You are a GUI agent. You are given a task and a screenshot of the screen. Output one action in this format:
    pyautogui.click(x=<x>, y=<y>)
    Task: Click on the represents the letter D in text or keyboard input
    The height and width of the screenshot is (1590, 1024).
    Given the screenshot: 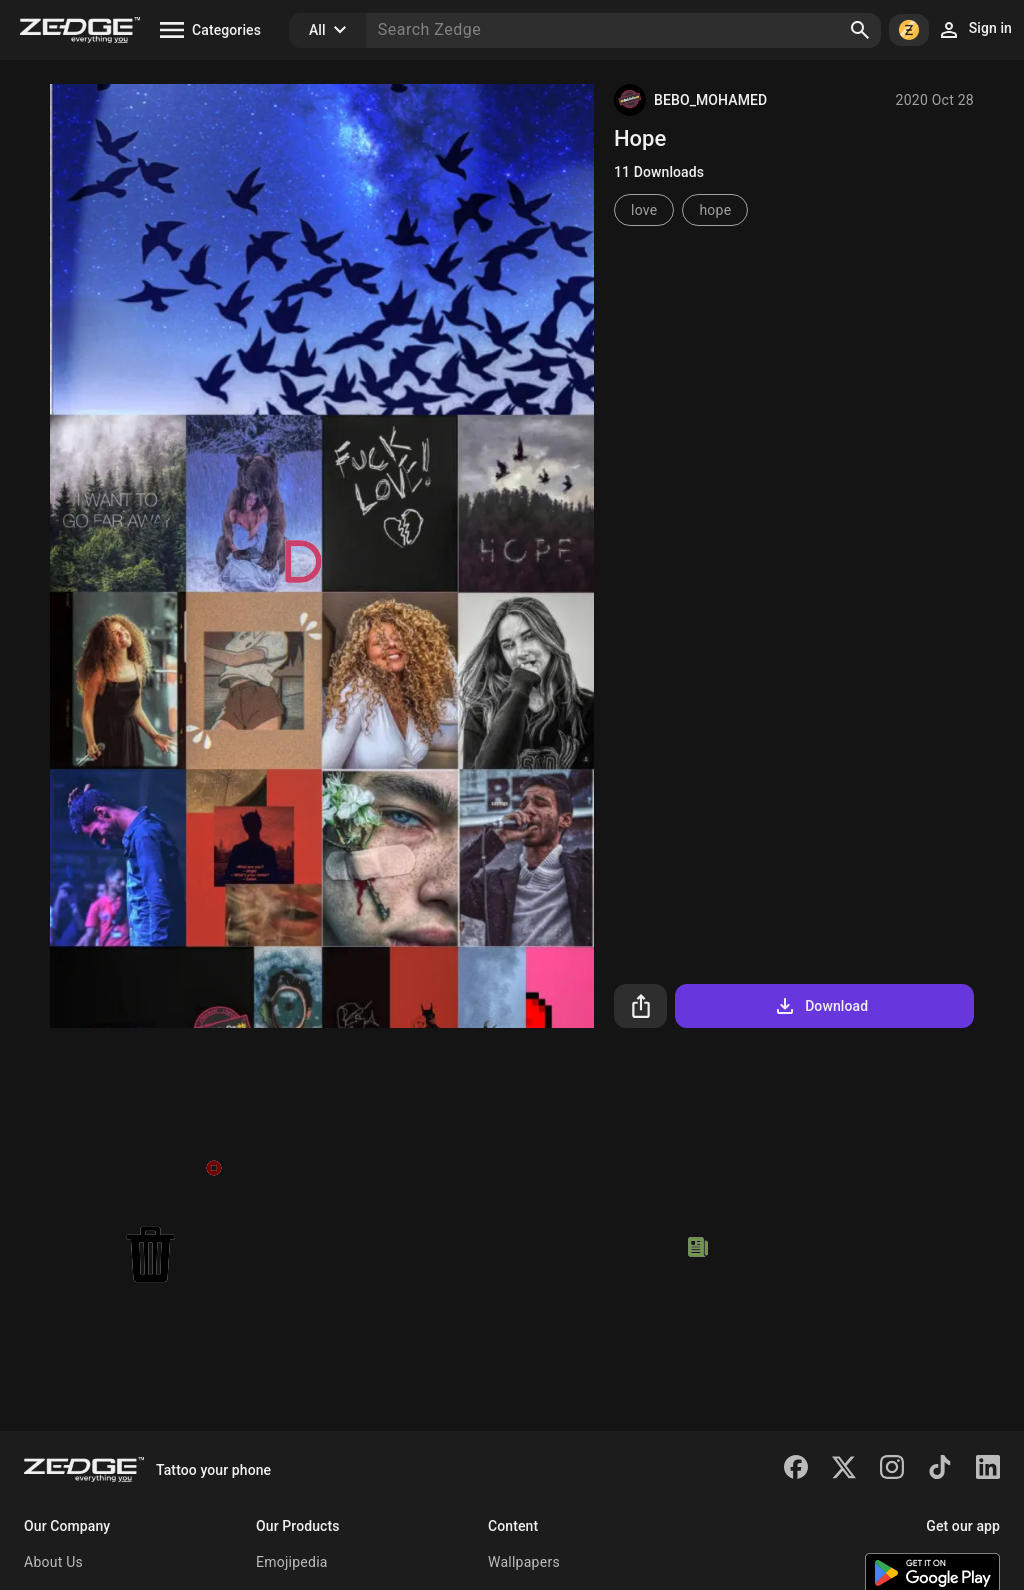 What is the action you would take?
    pyautogui.click(x=303, y=561)
    